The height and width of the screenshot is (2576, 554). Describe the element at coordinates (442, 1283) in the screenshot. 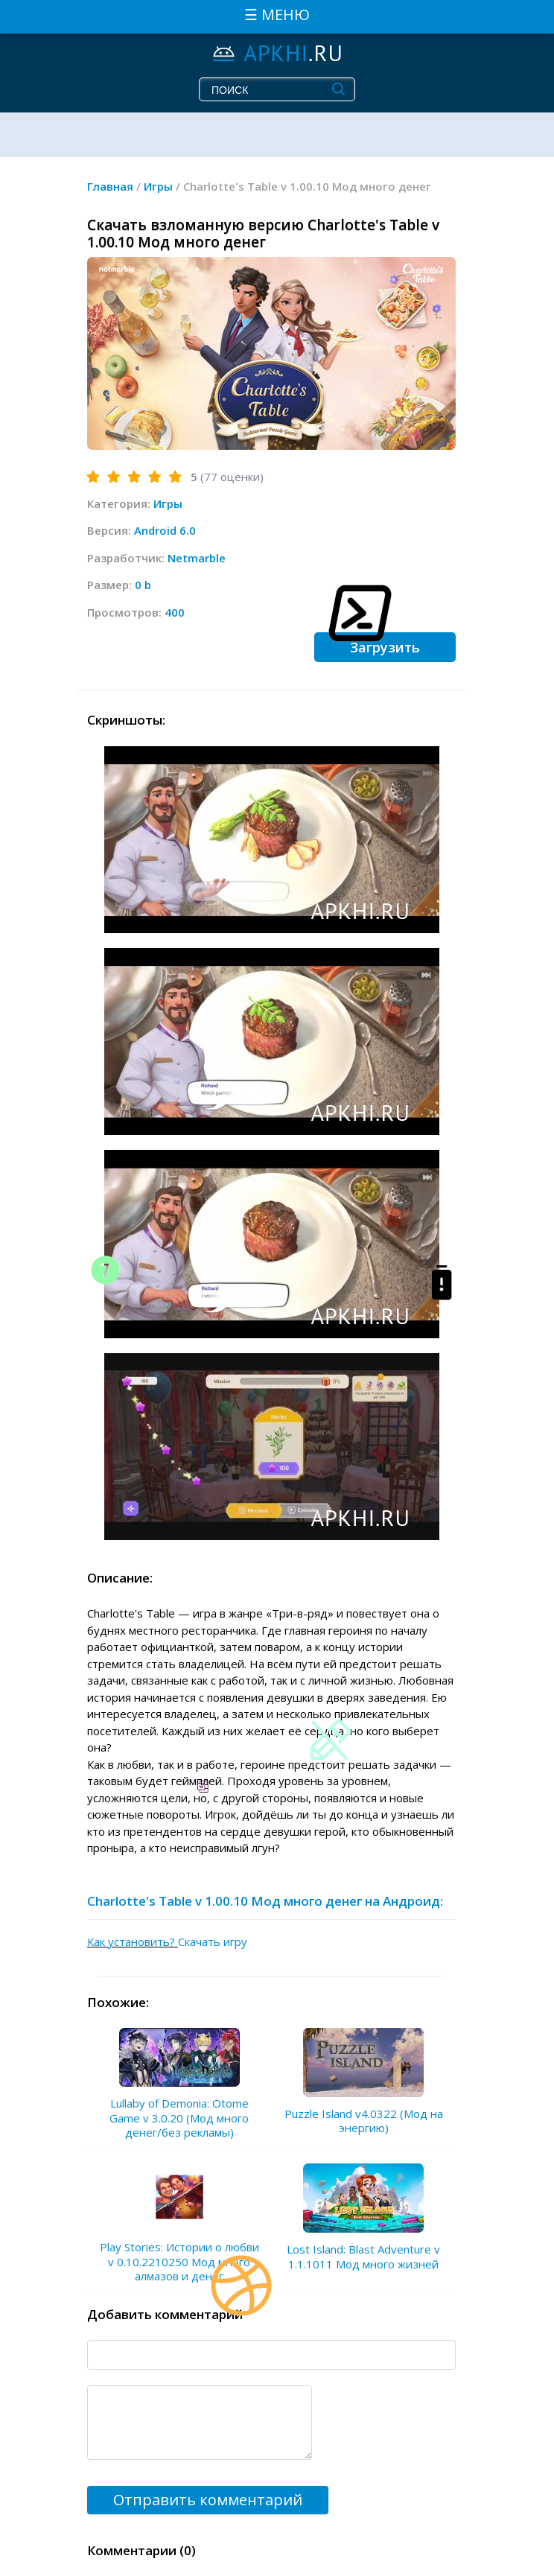

I see `indicates low battery warning` at that location.